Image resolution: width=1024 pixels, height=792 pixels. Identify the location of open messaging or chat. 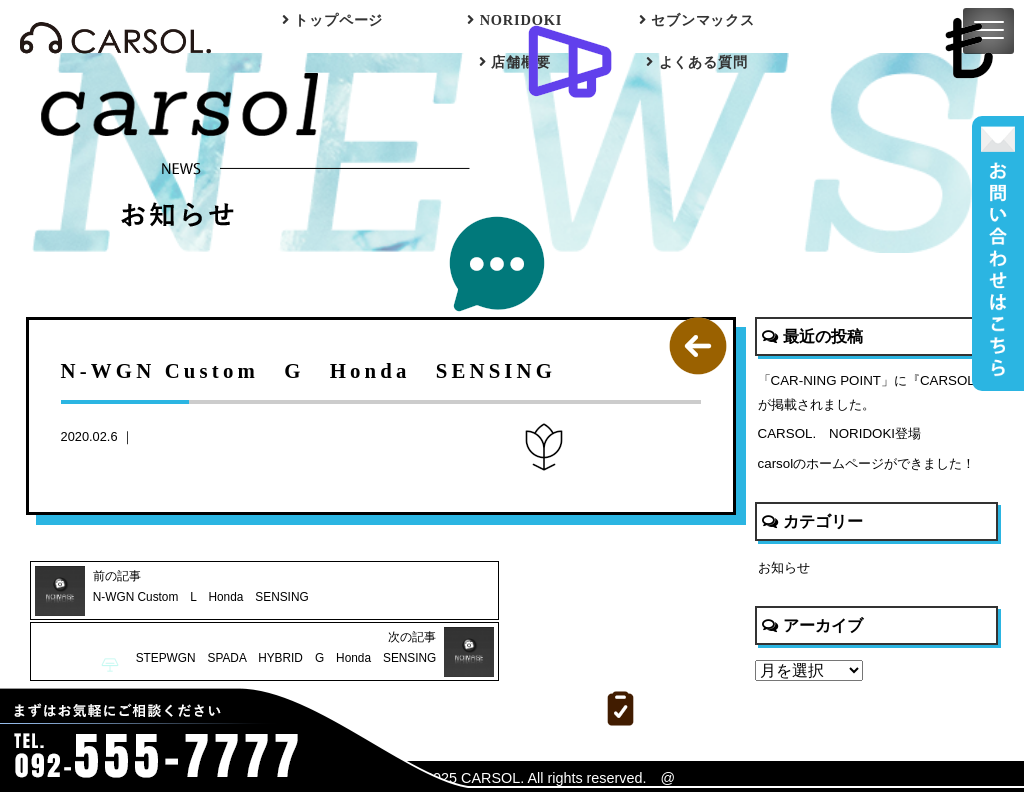
(497, 264).